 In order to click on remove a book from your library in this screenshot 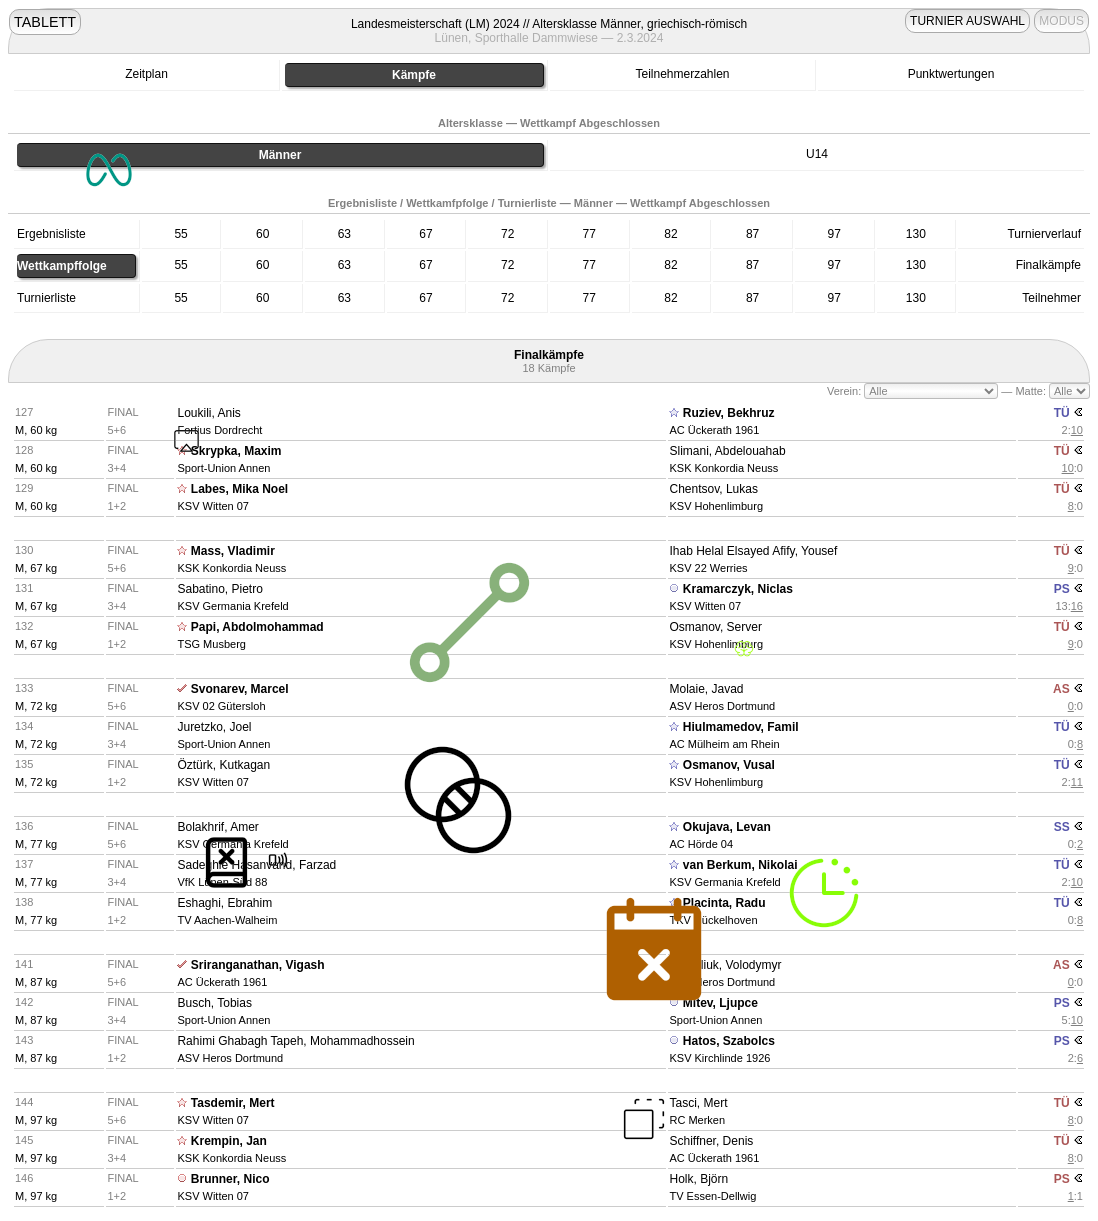, I will do `click(226, 862)`.